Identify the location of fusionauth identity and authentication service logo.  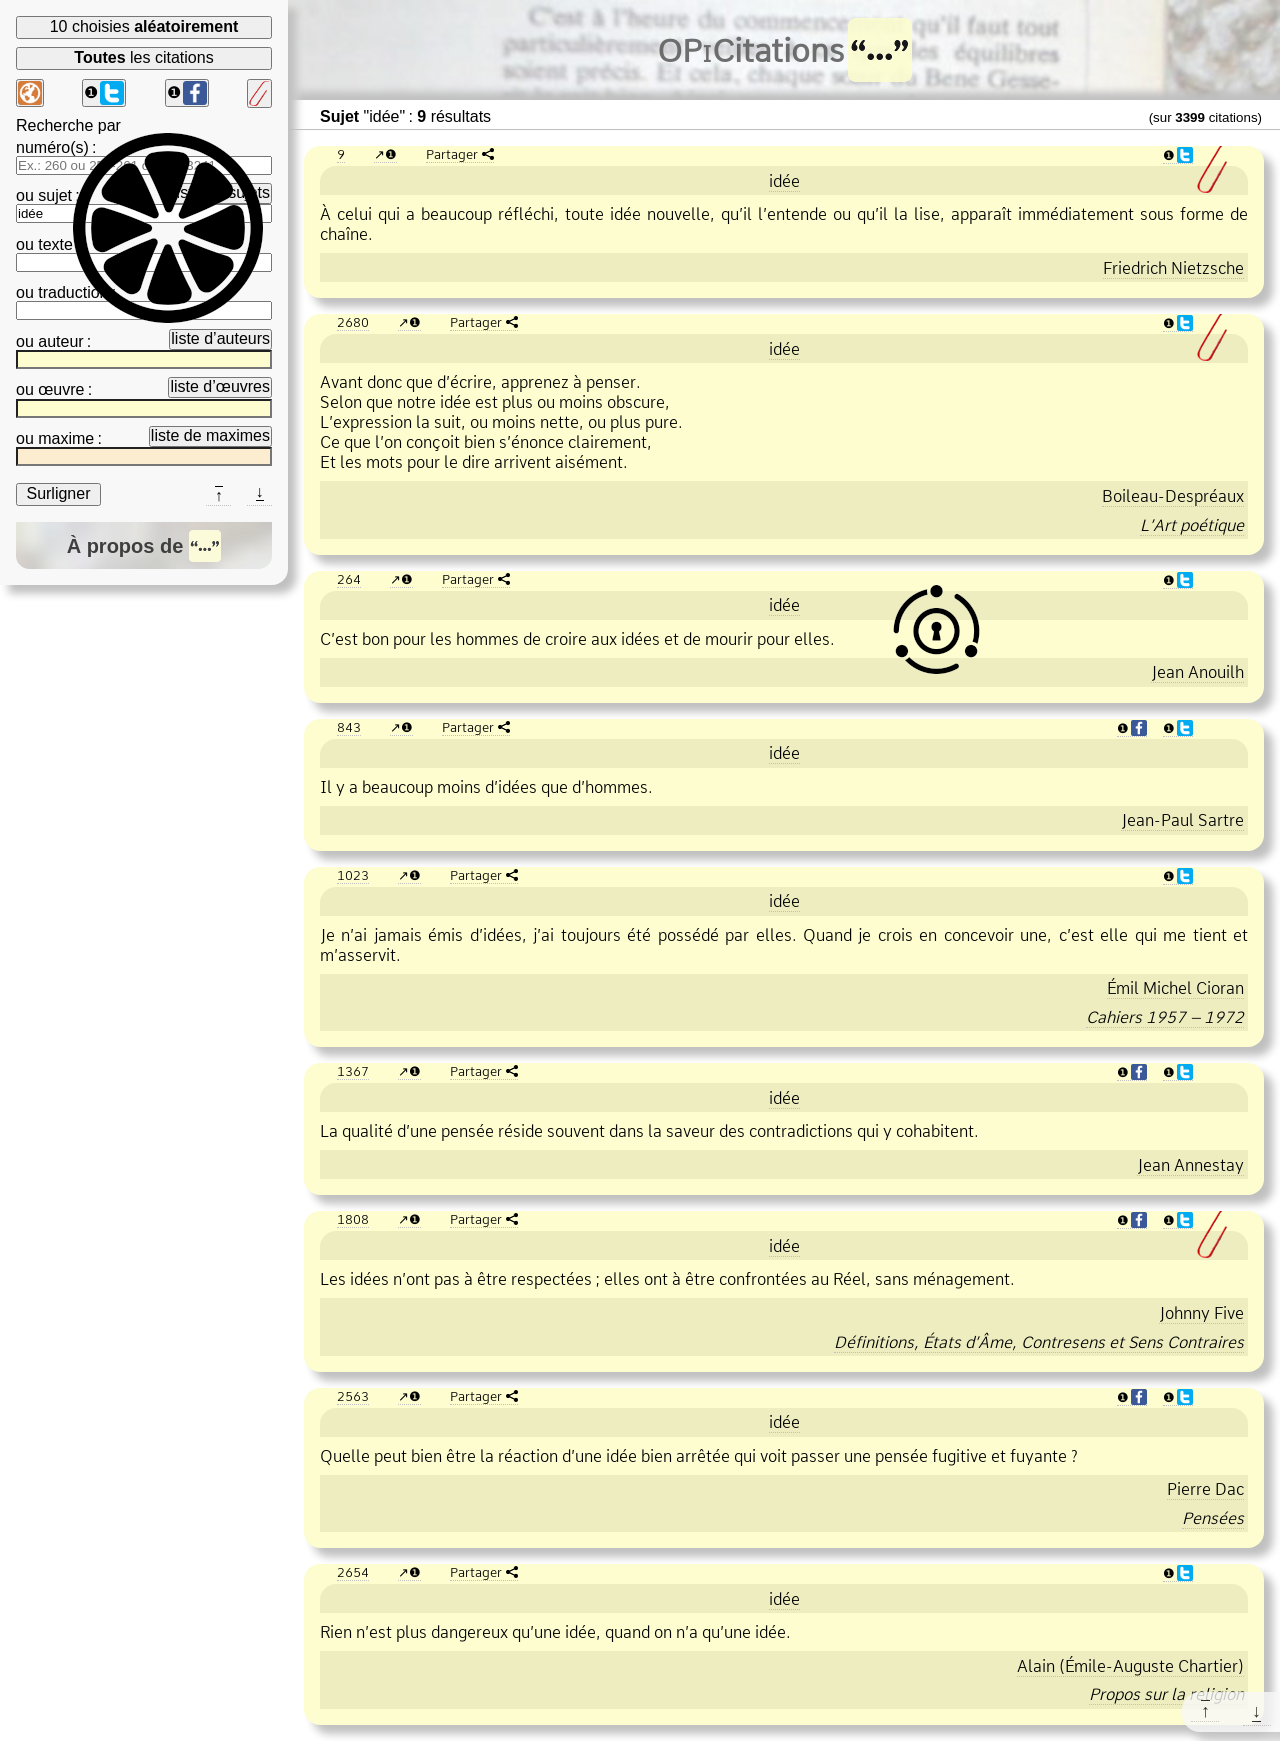
(936, 629).